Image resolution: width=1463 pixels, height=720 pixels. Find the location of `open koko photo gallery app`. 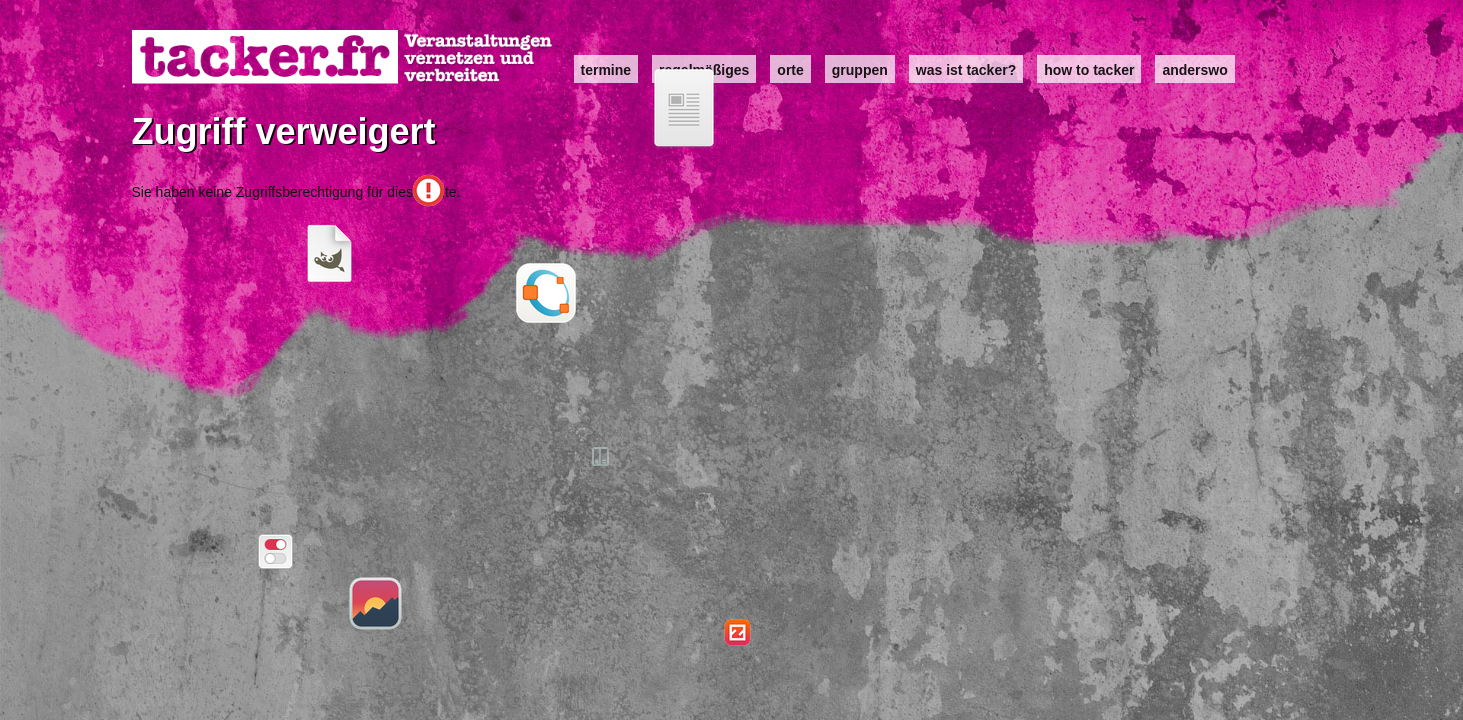

open koko photo gallery app is located at coordinates (375, 603).